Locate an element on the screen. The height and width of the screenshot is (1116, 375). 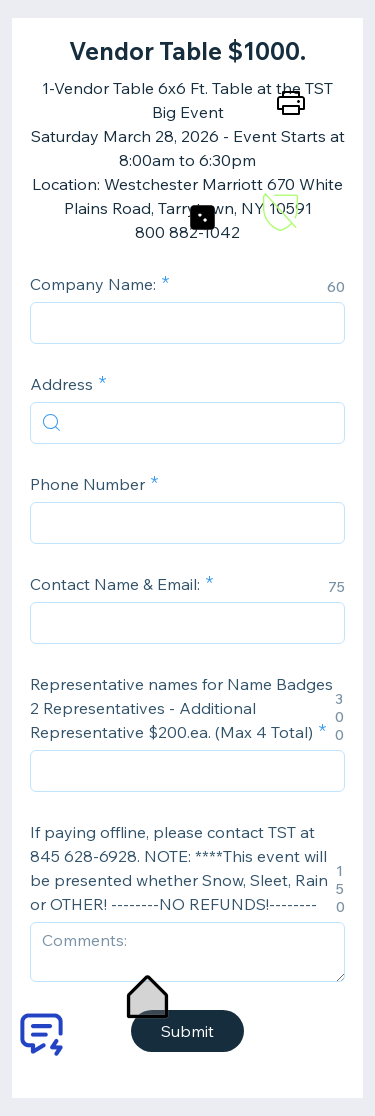
go to home screen is located at coordinates (147, 997).